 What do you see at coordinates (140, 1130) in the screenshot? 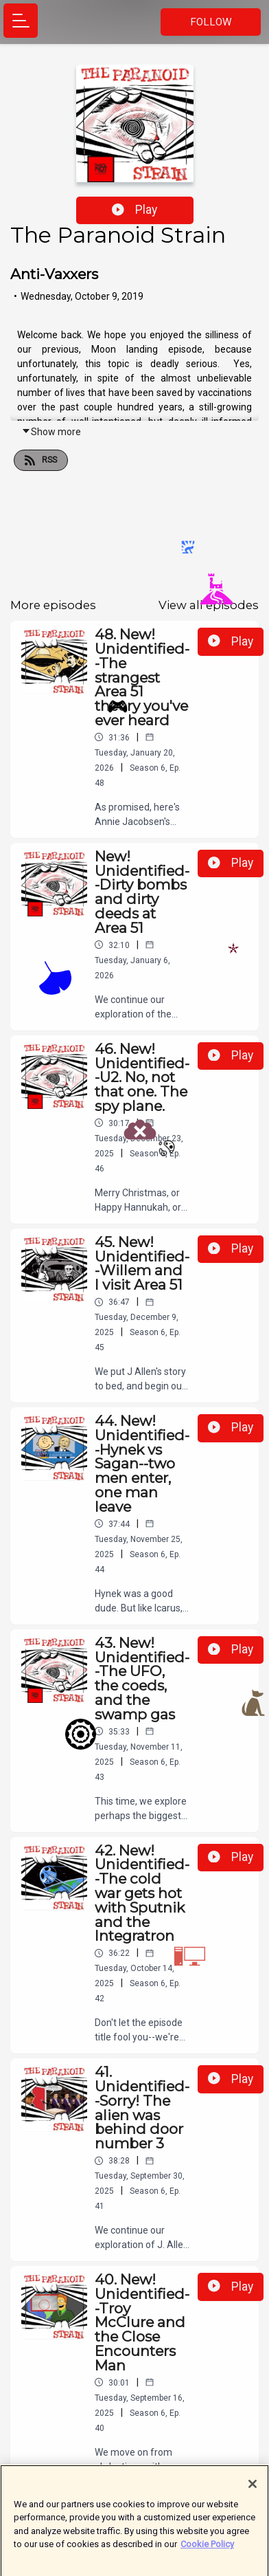
I see `indicates a toxic or hazardous area in gameplay` at bounding box center [140, 1130].